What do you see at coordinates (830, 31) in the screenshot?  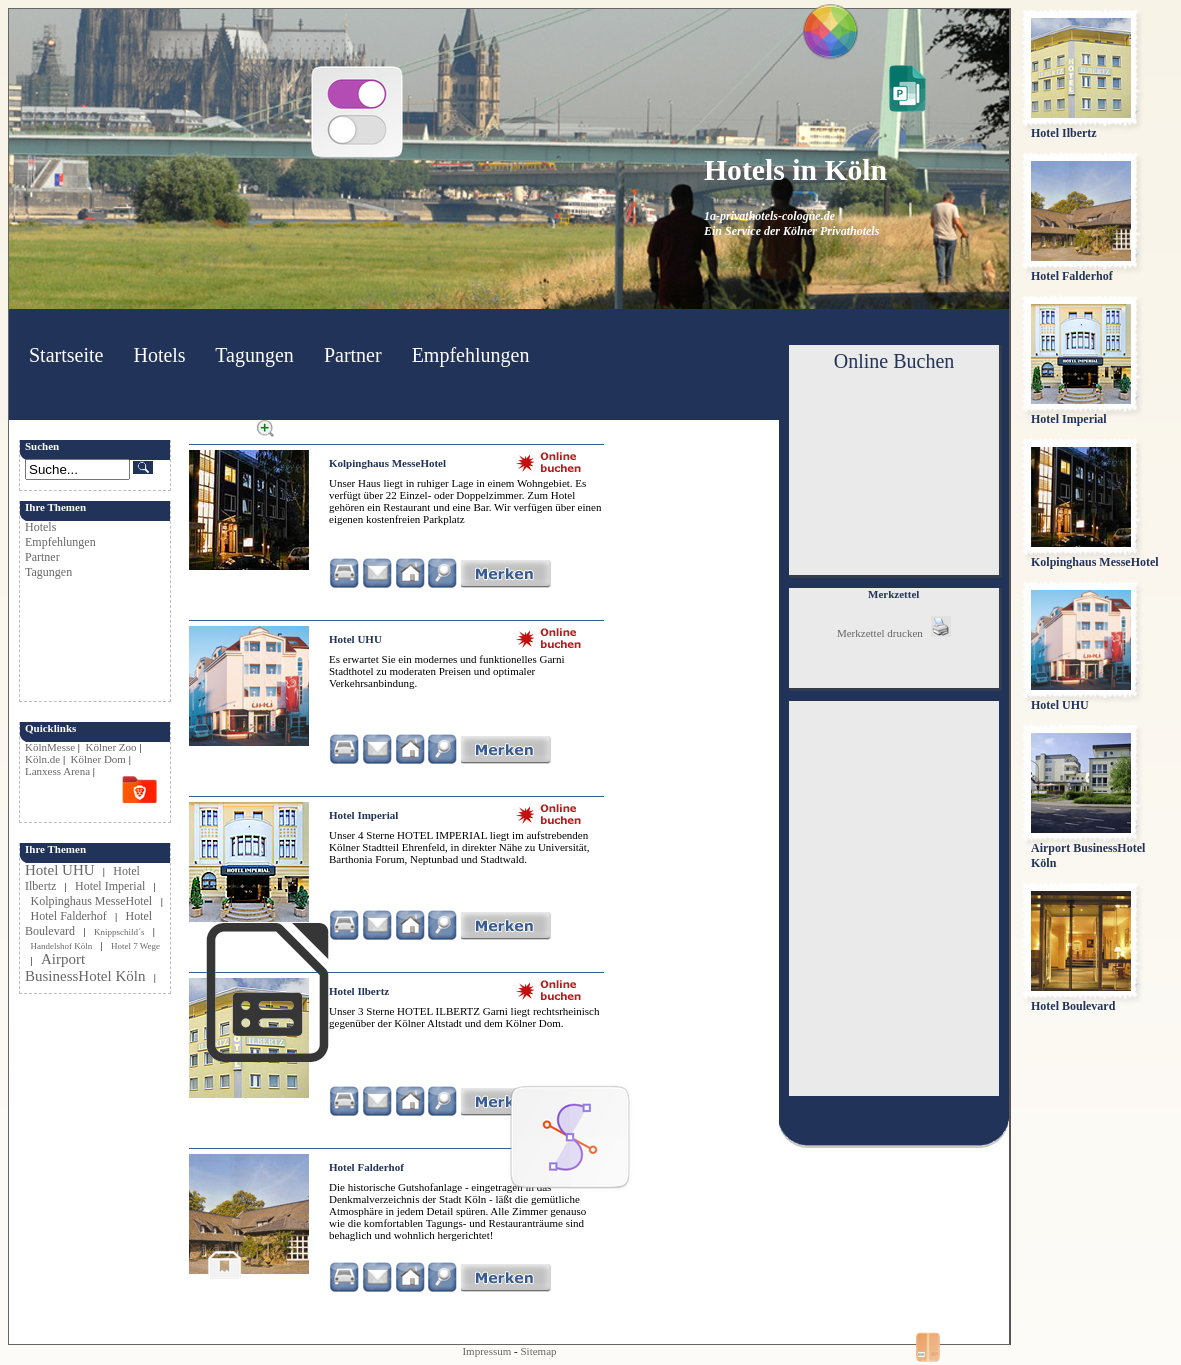 I see `open color picker tool` at bounding box center [830, 31].